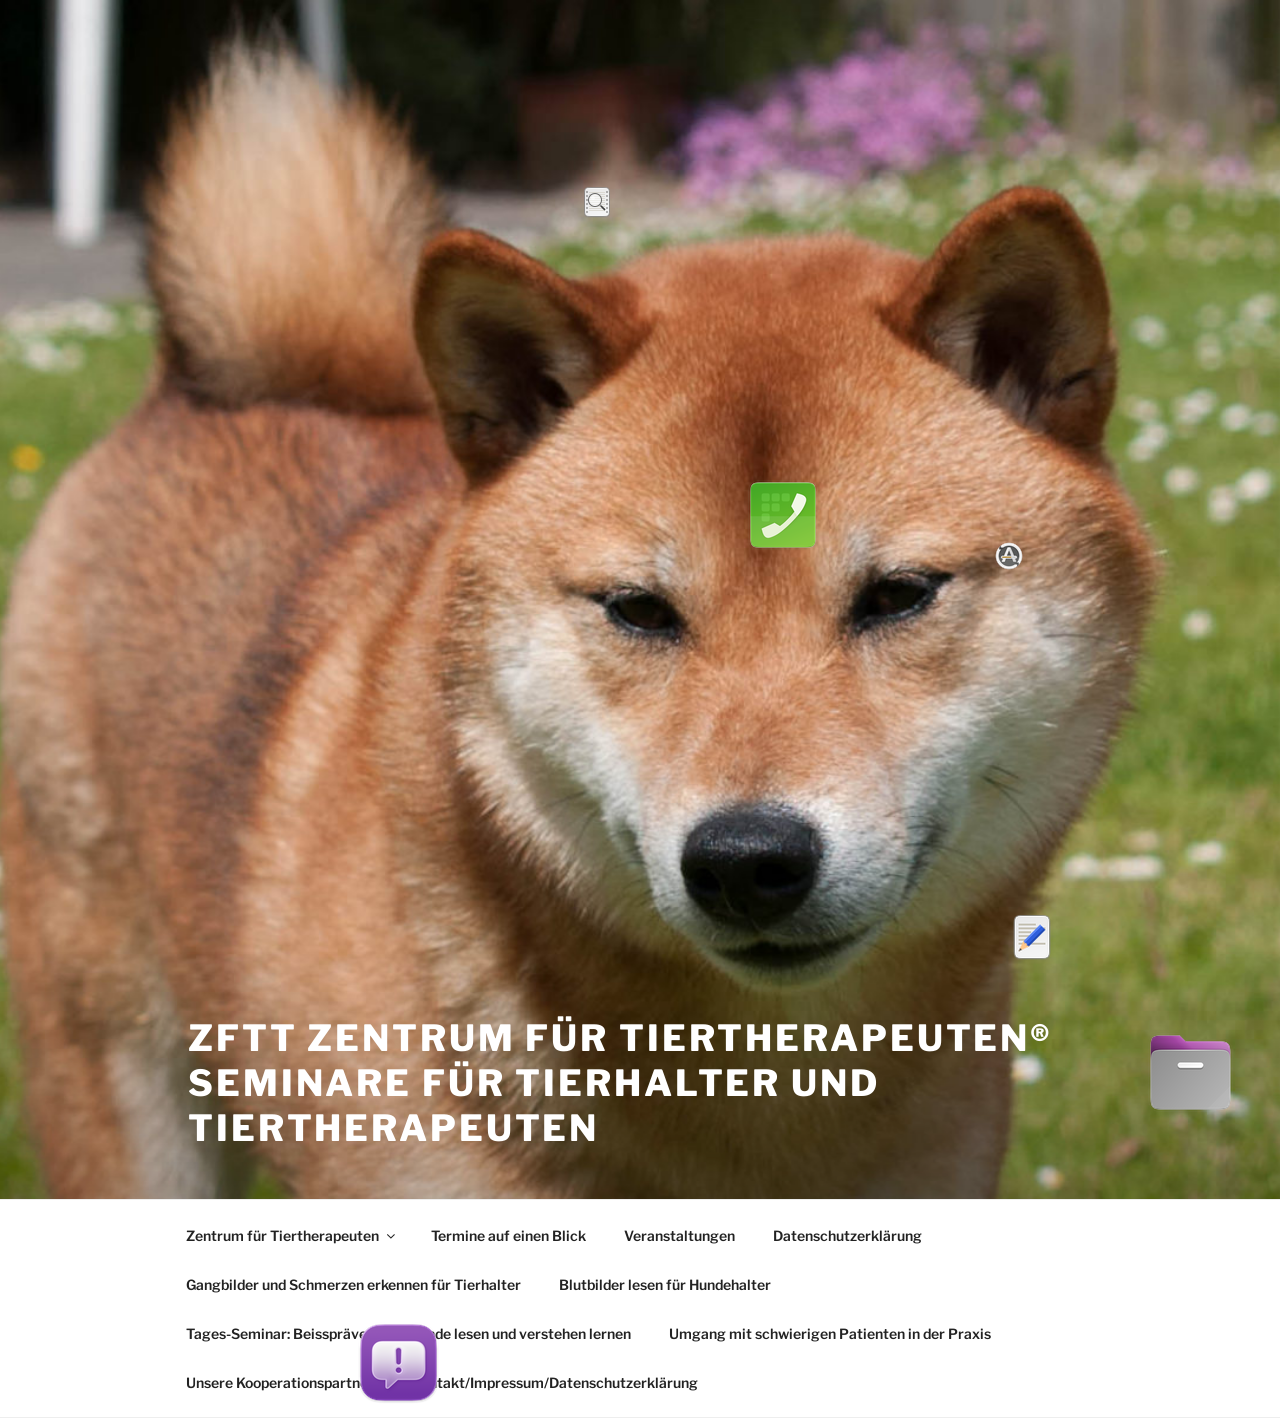 The height and width of the screenshot is (1418, 1280). What do you see at coordinates (398, 1362) in the screenshot?
I see `open Feedback Assistant to submit bug reports to Apple` at bounding box center [398, 1362].